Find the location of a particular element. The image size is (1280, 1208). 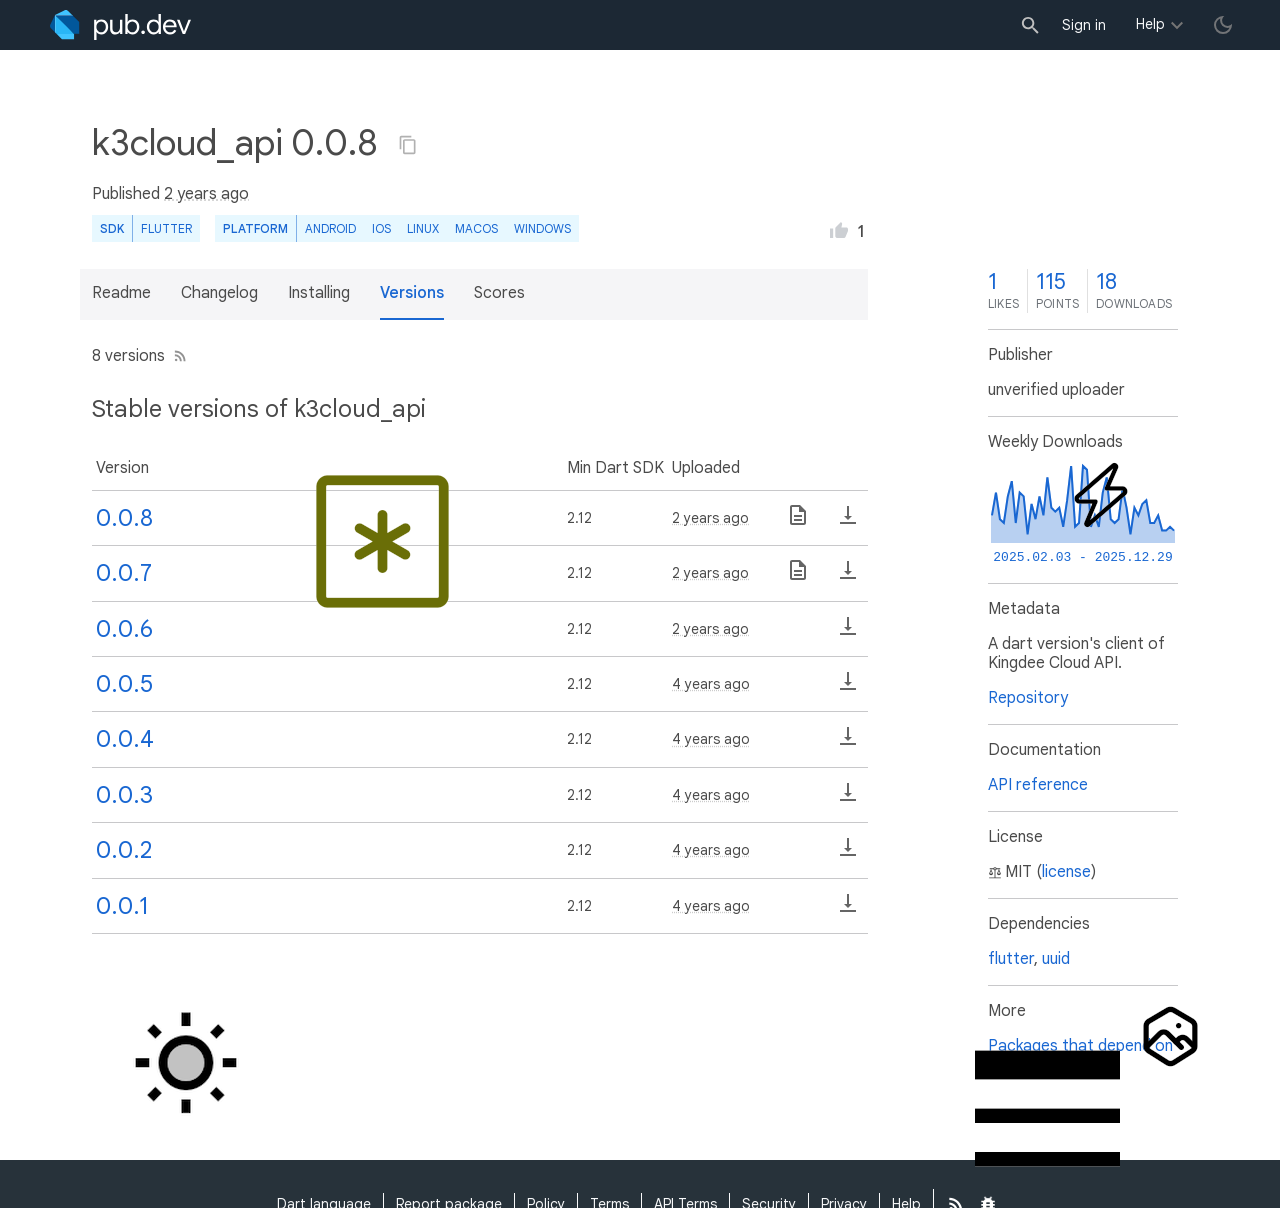

toggle light mode or bright theme is located at coordinates (186, 1065).